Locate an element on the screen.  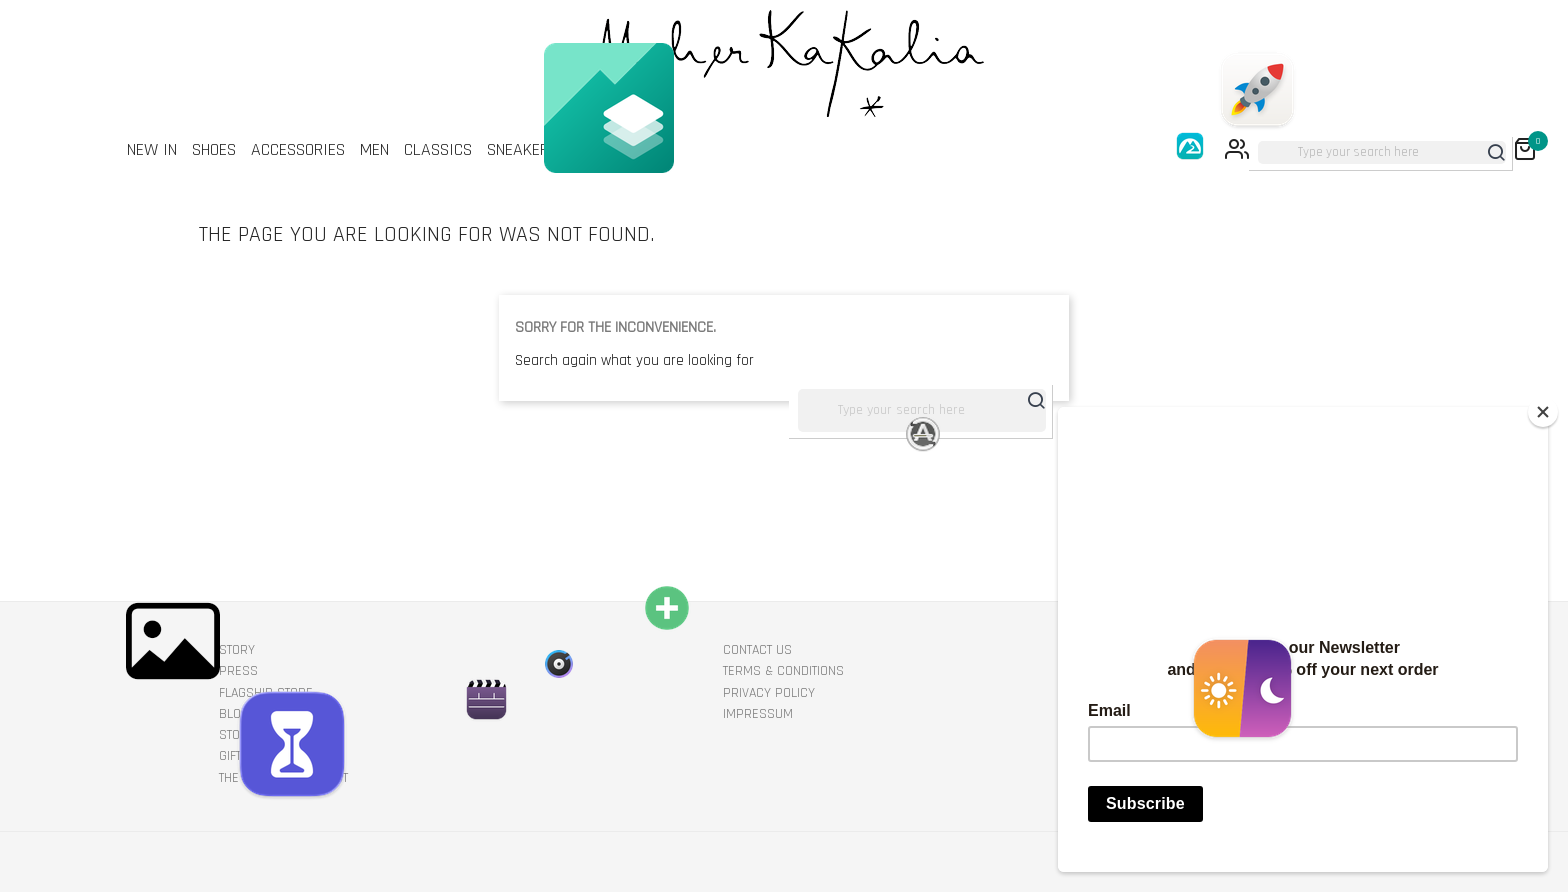
open dynamic wallpaper settings is located at coordinates (1242, 688).